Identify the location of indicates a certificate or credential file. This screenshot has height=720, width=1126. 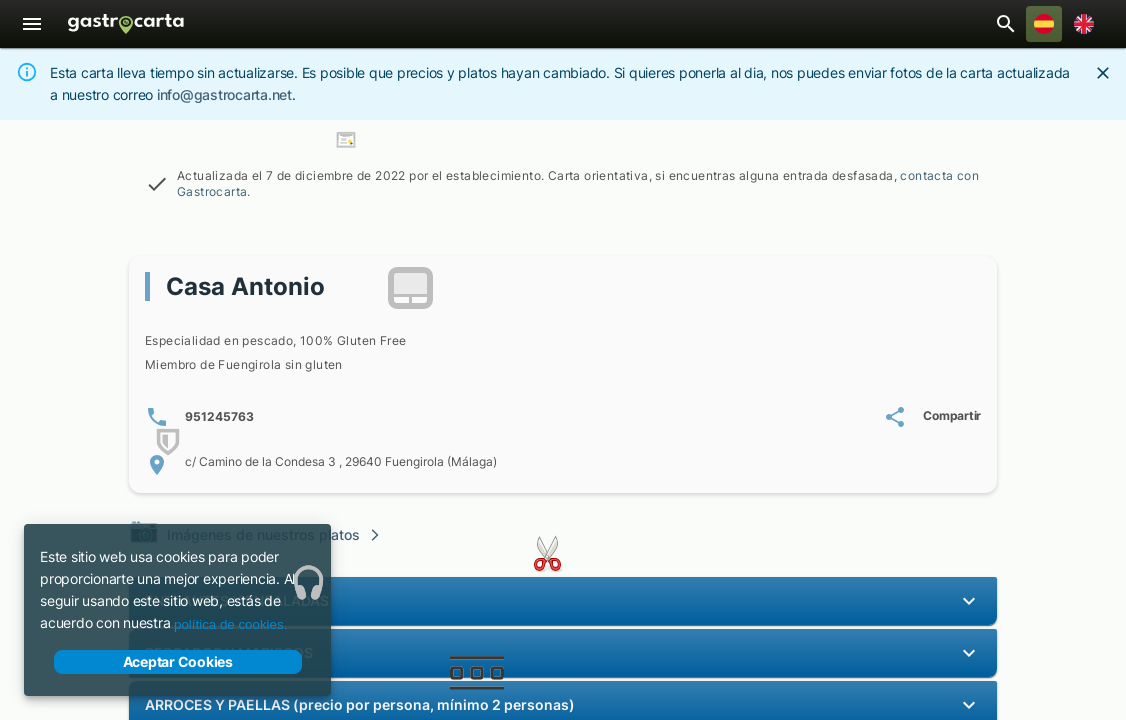
(346, 140).